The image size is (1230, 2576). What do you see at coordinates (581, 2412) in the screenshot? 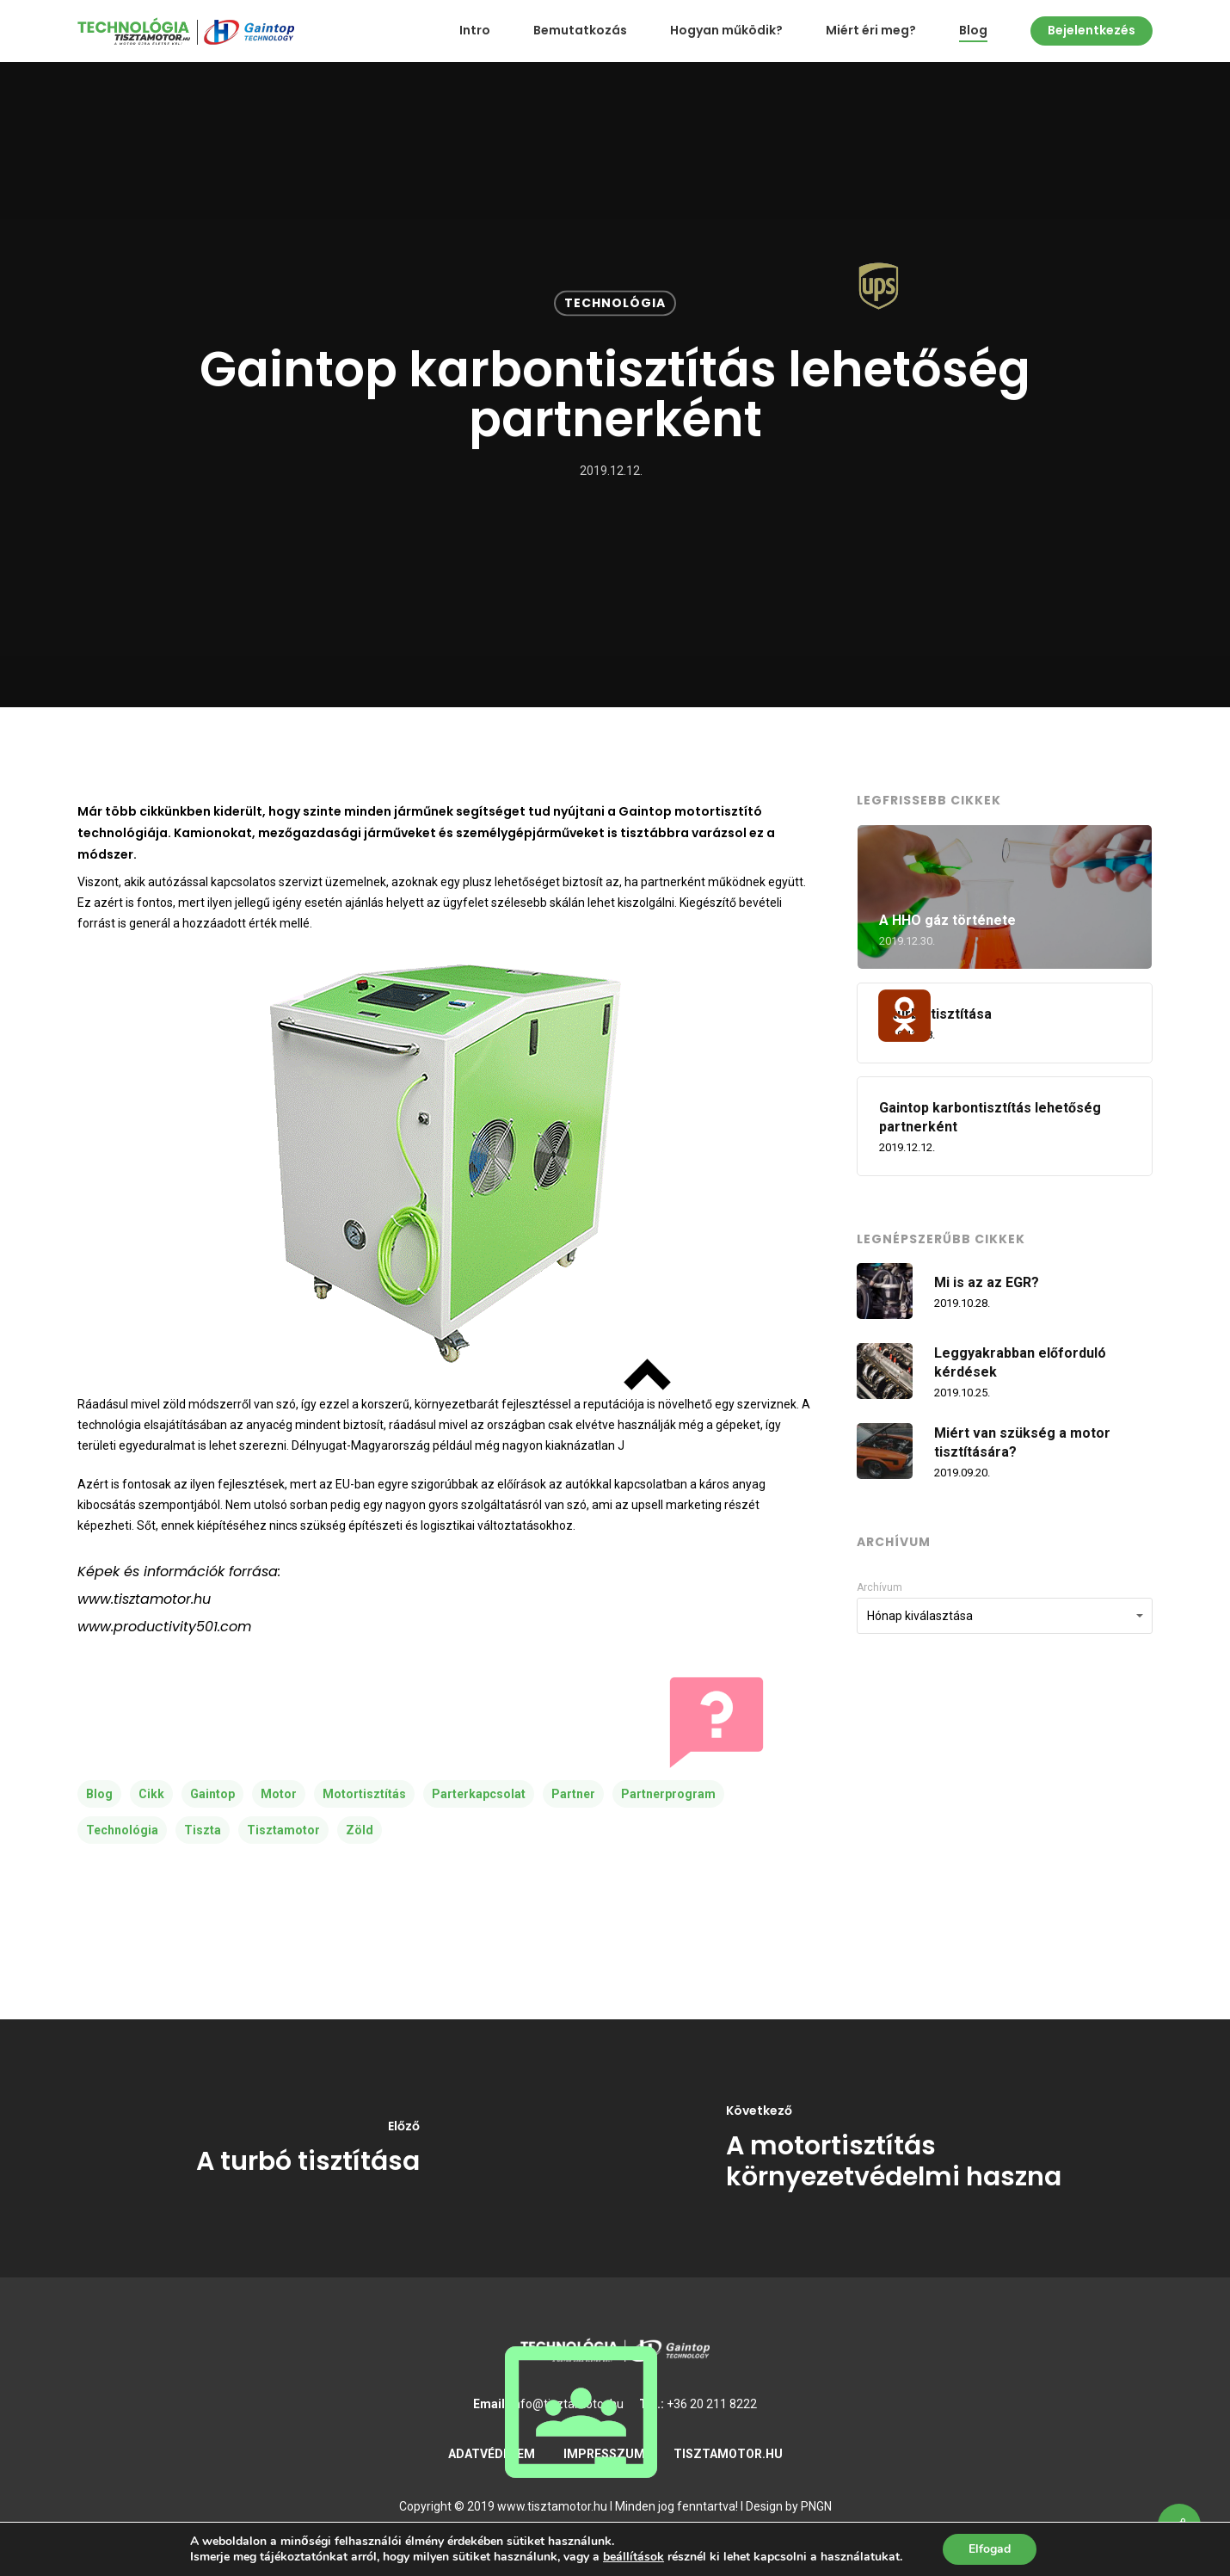
I see `open Google Classroom app` at bounding box center [581, 2412].